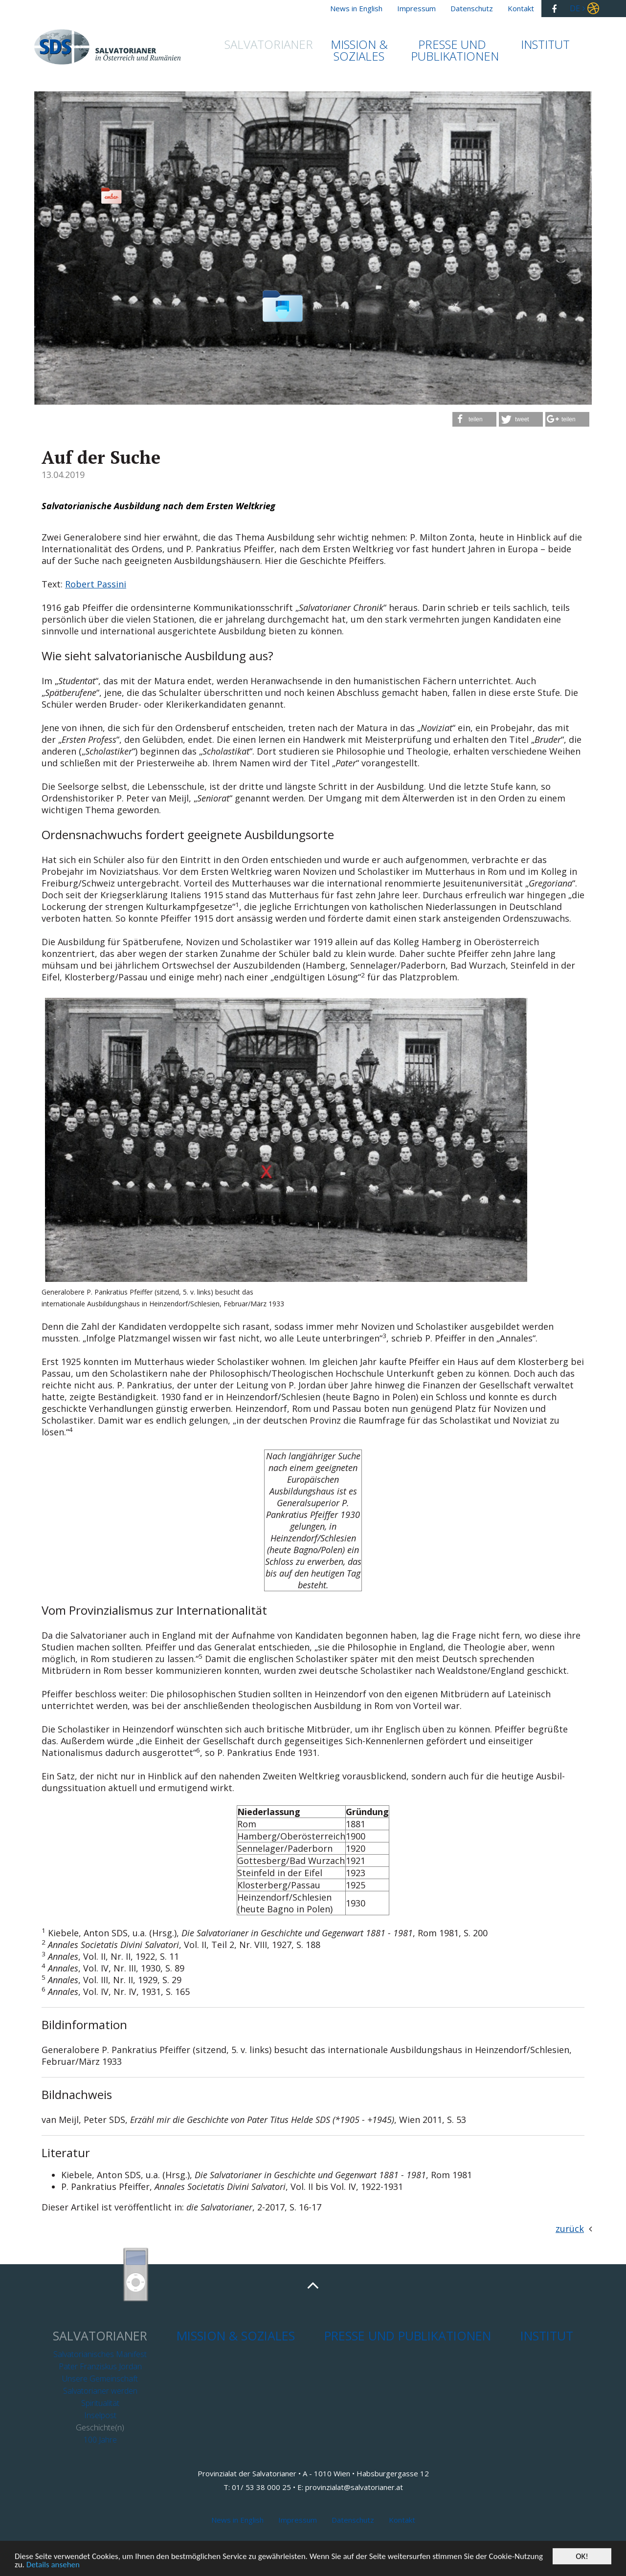  I want to click on open microsoft warehouse management files, so click(282, 307).